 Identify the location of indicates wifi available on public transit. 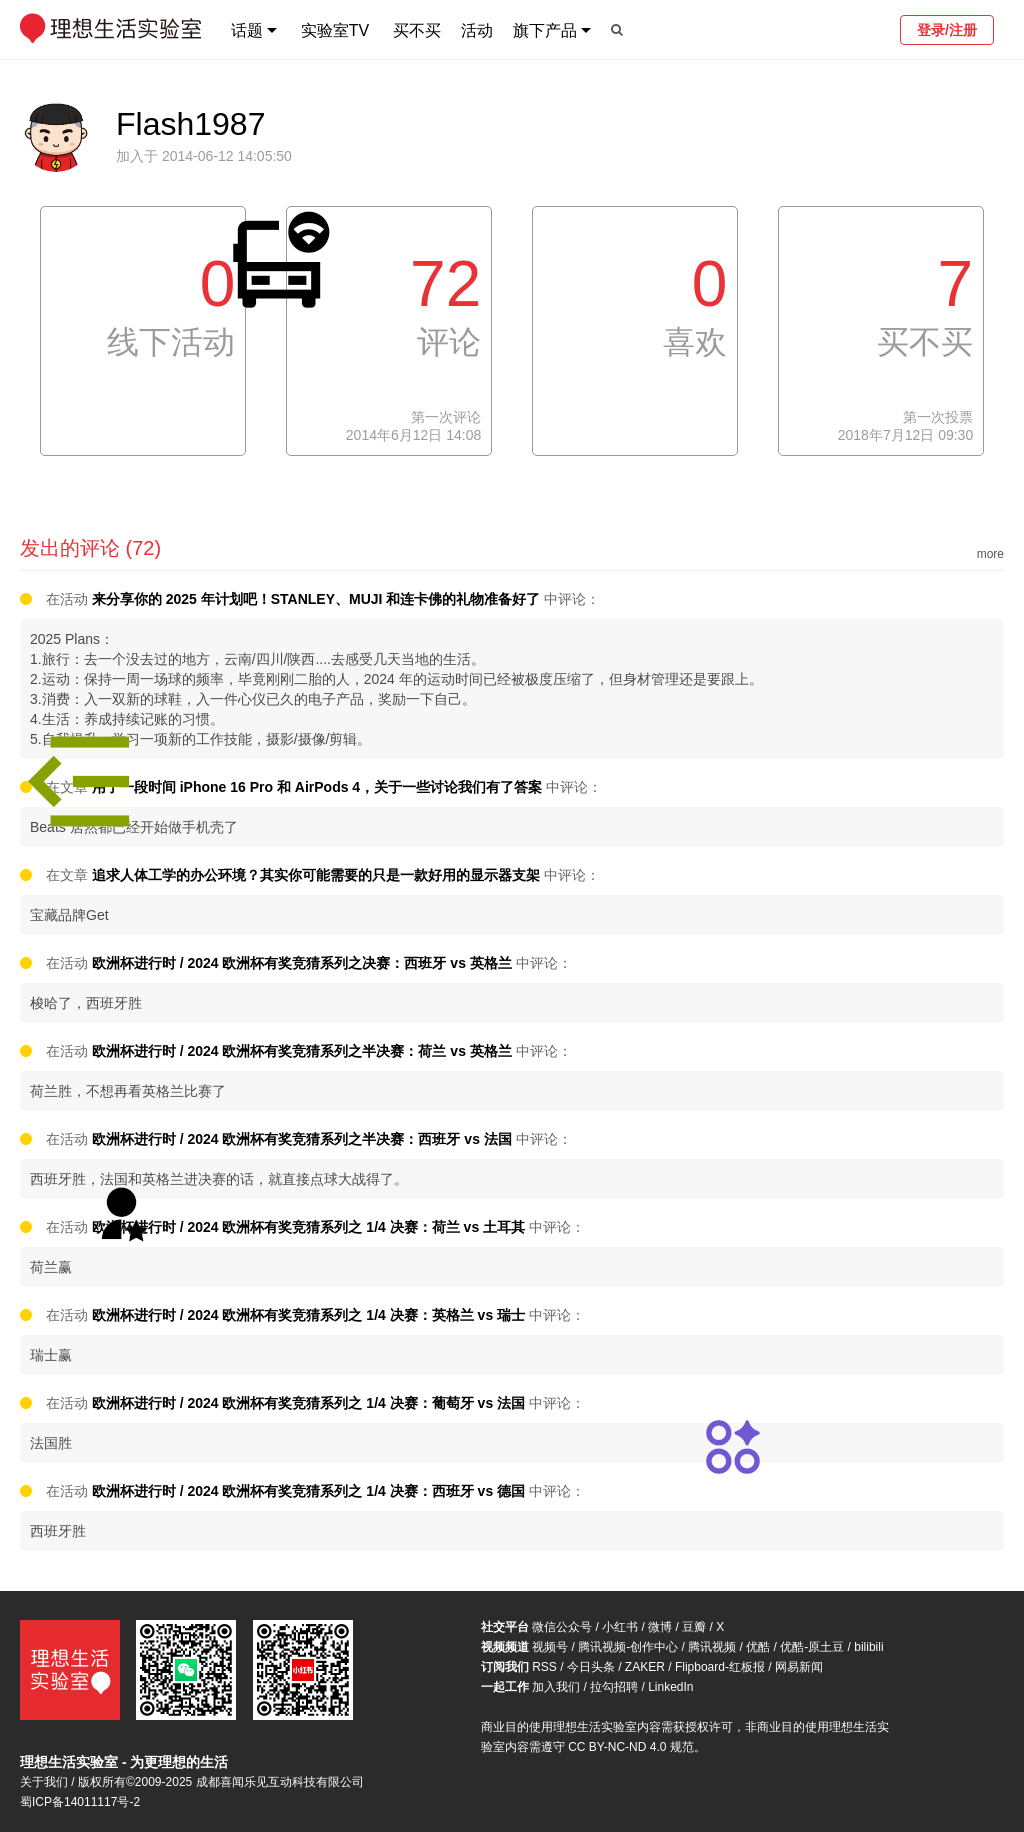
(279, 262).